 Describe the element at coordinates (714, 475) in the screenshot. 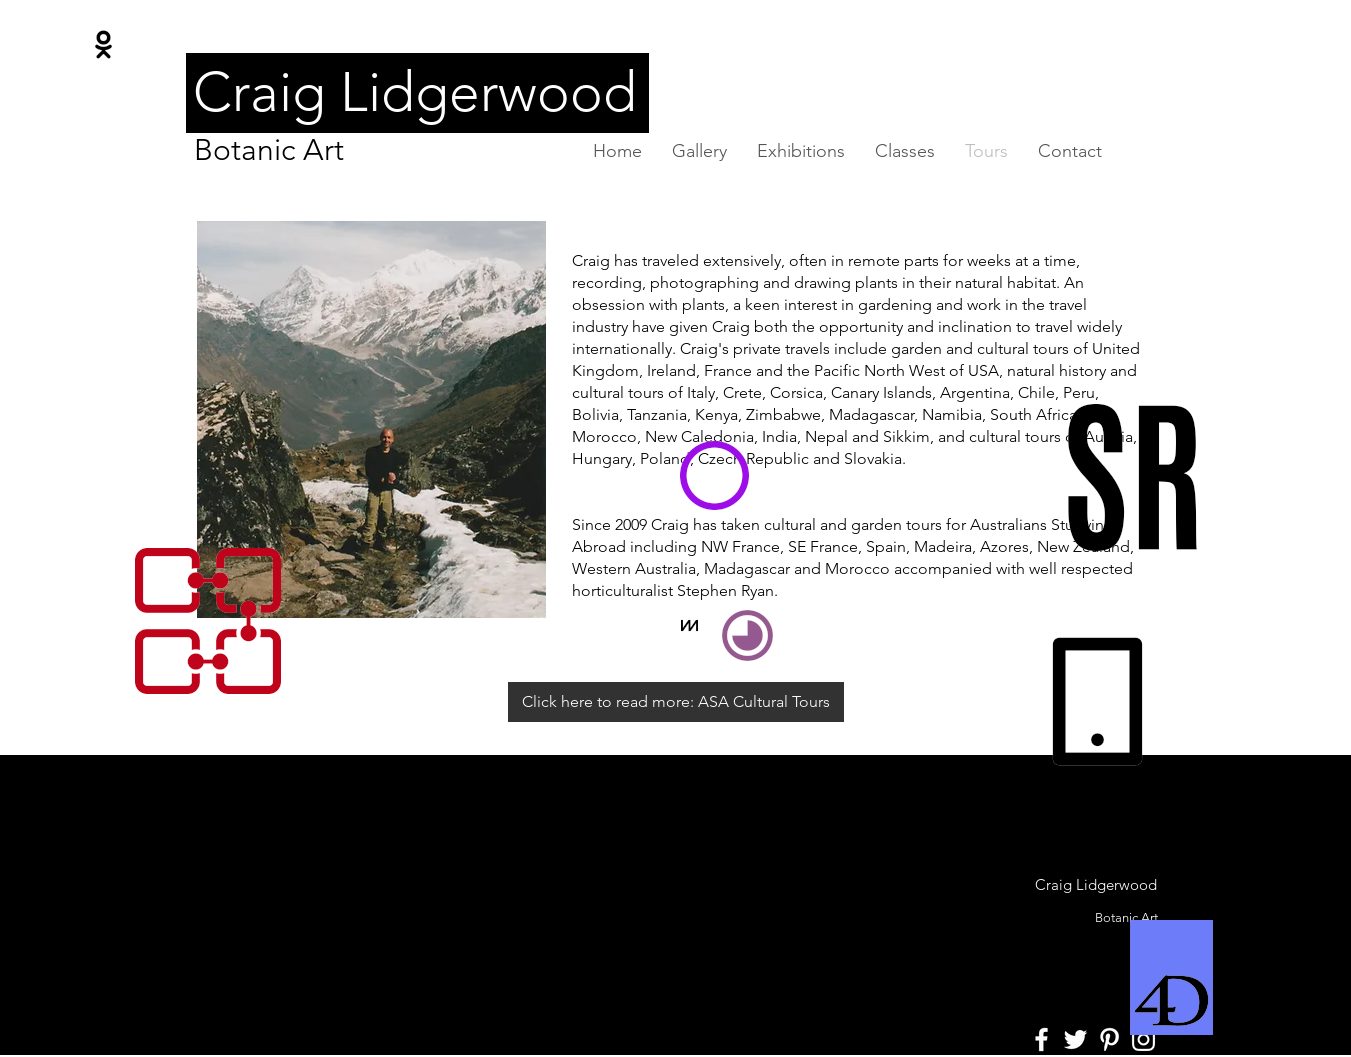

I see `sourcehut logo - link to sourcehut code hosting platform` at that location.